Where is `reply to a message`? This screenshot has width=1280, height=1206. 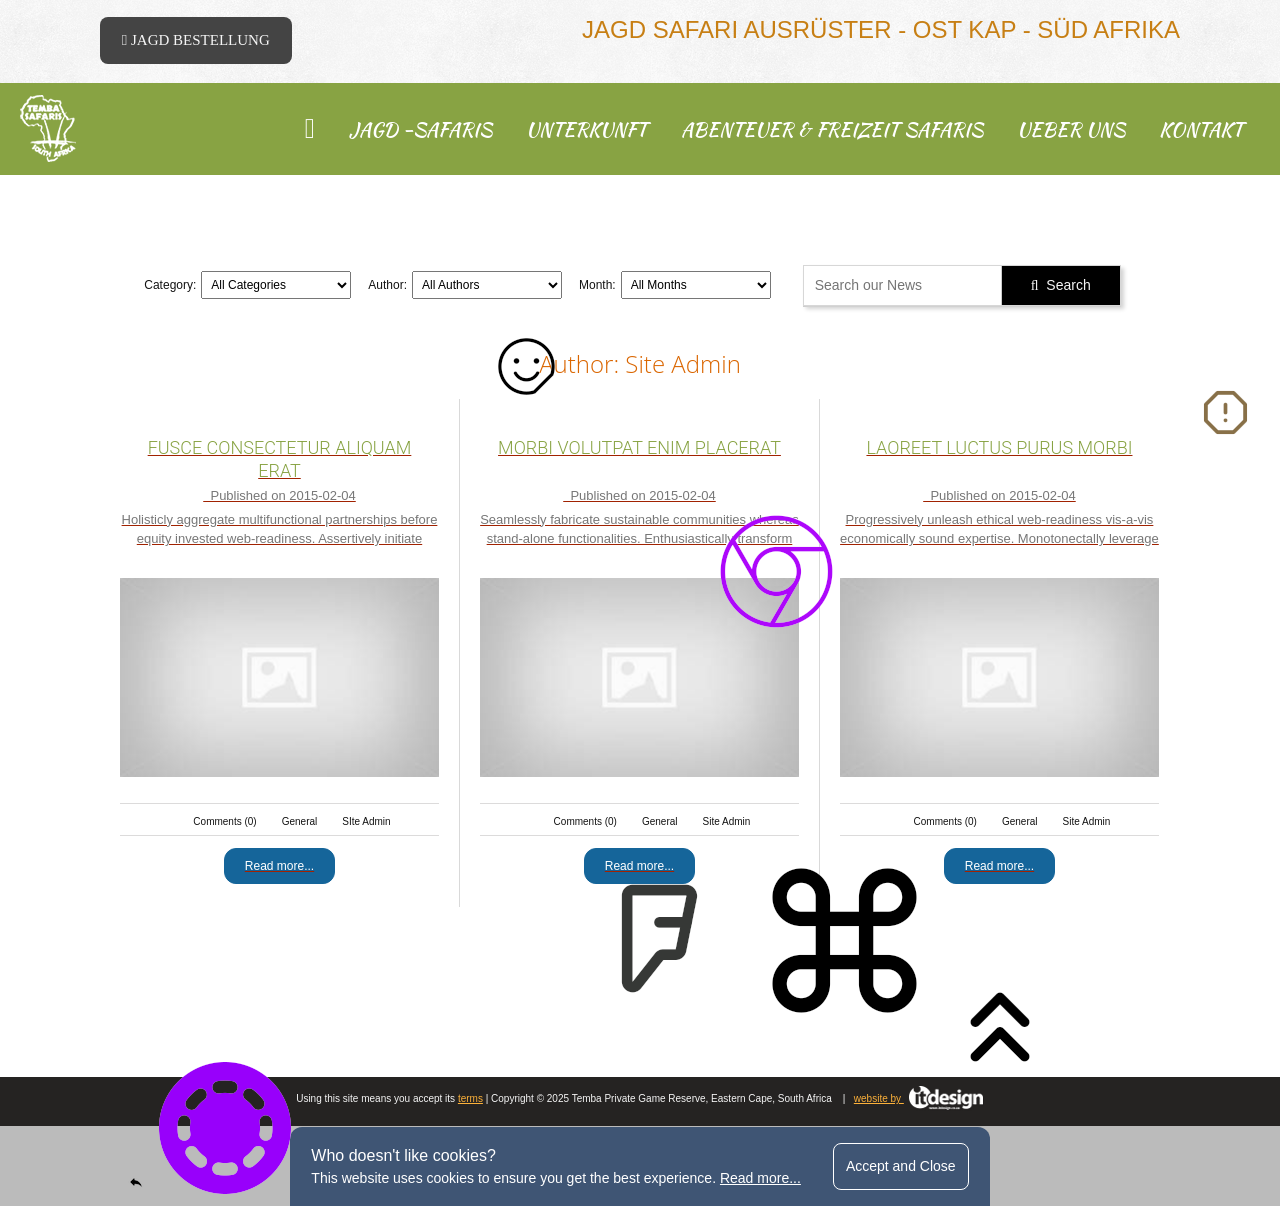
reply to a message is located at coordinates (136, 1182).